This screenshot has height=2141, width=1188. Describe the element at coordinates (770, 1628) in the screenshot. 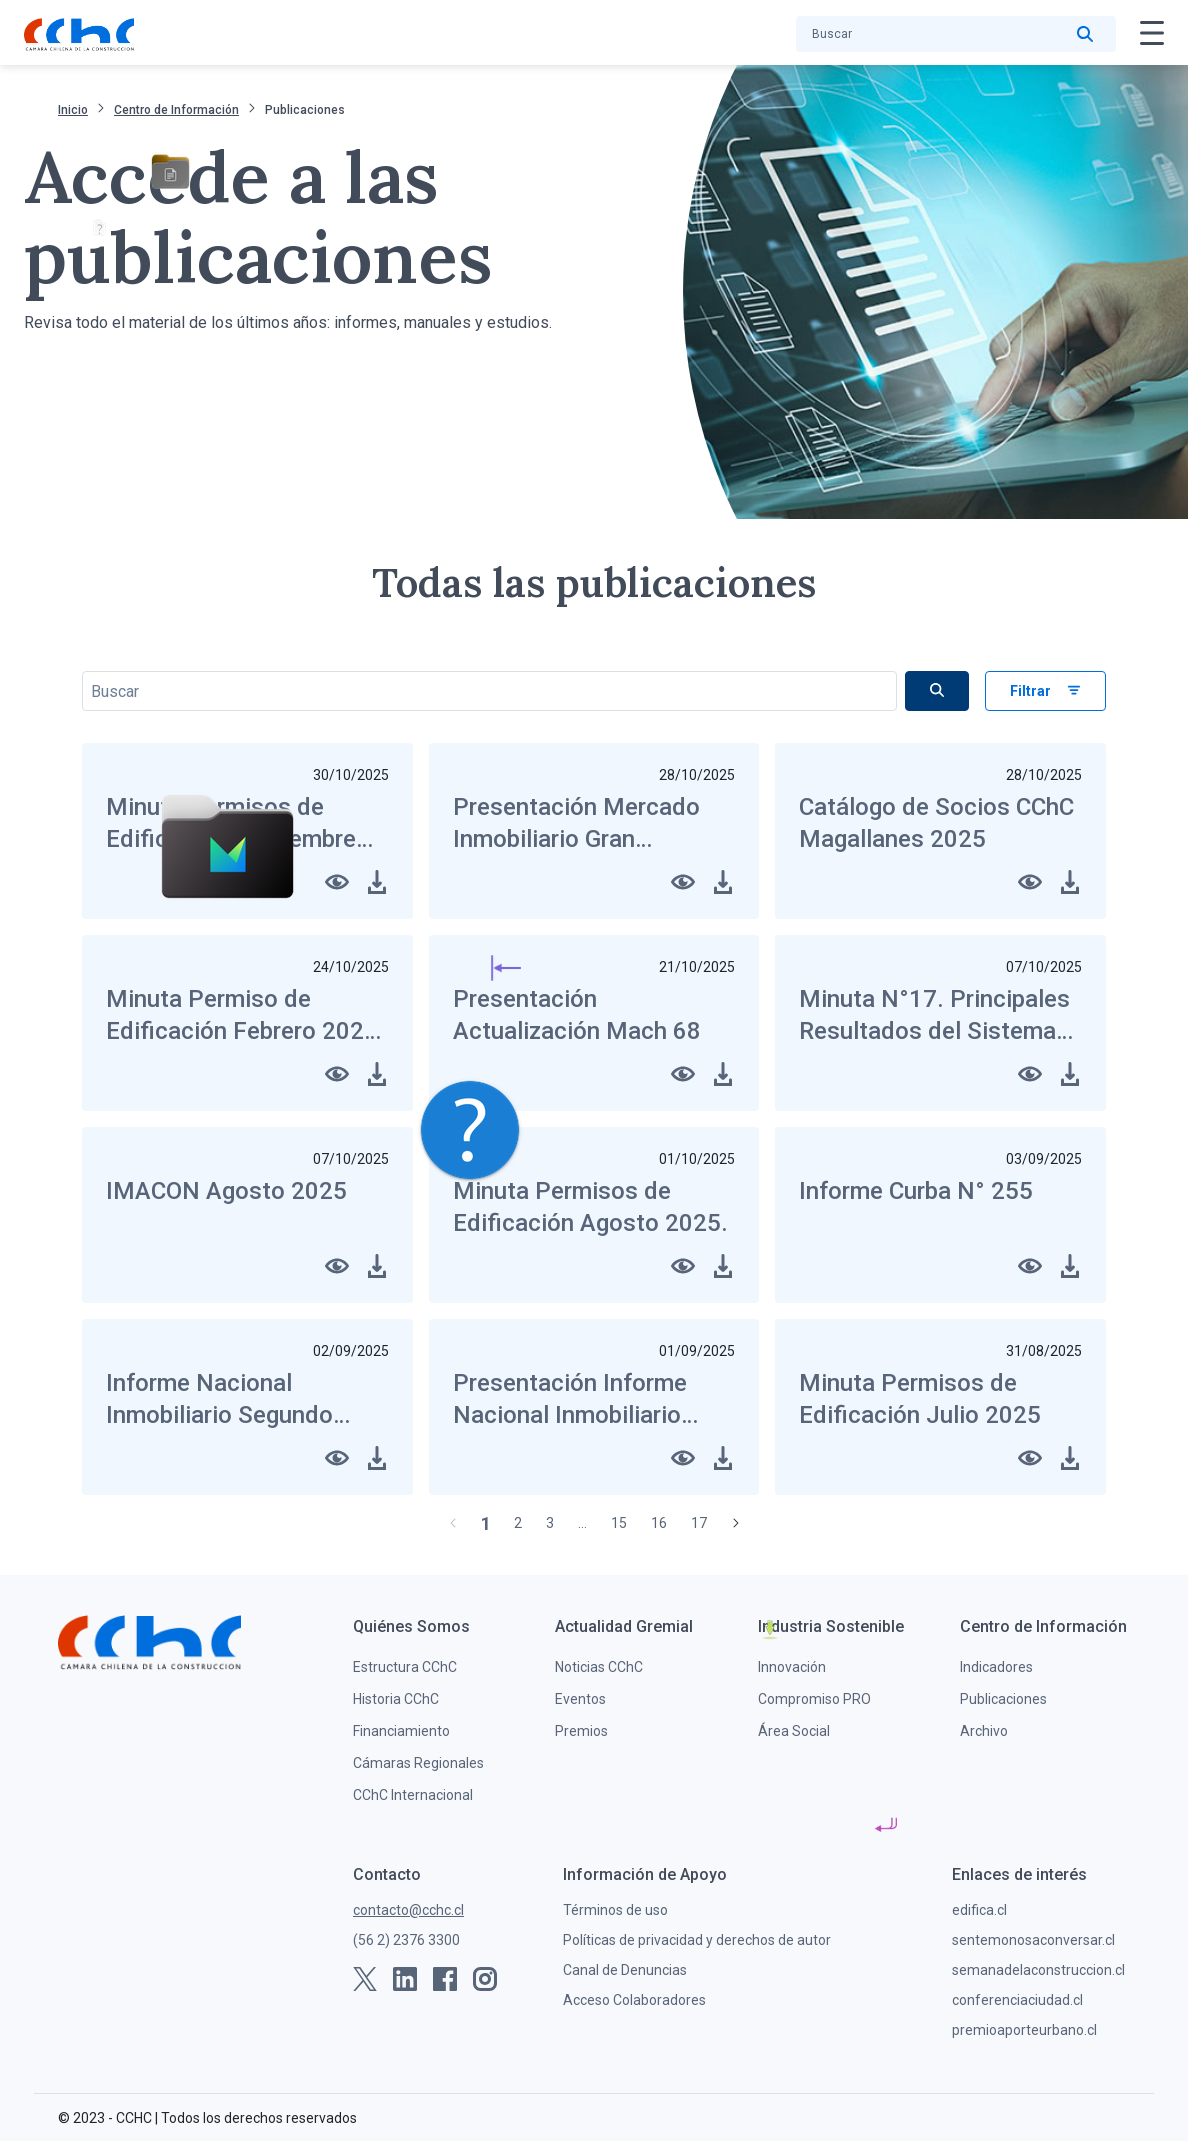

I see `save the current file or document` at that location.